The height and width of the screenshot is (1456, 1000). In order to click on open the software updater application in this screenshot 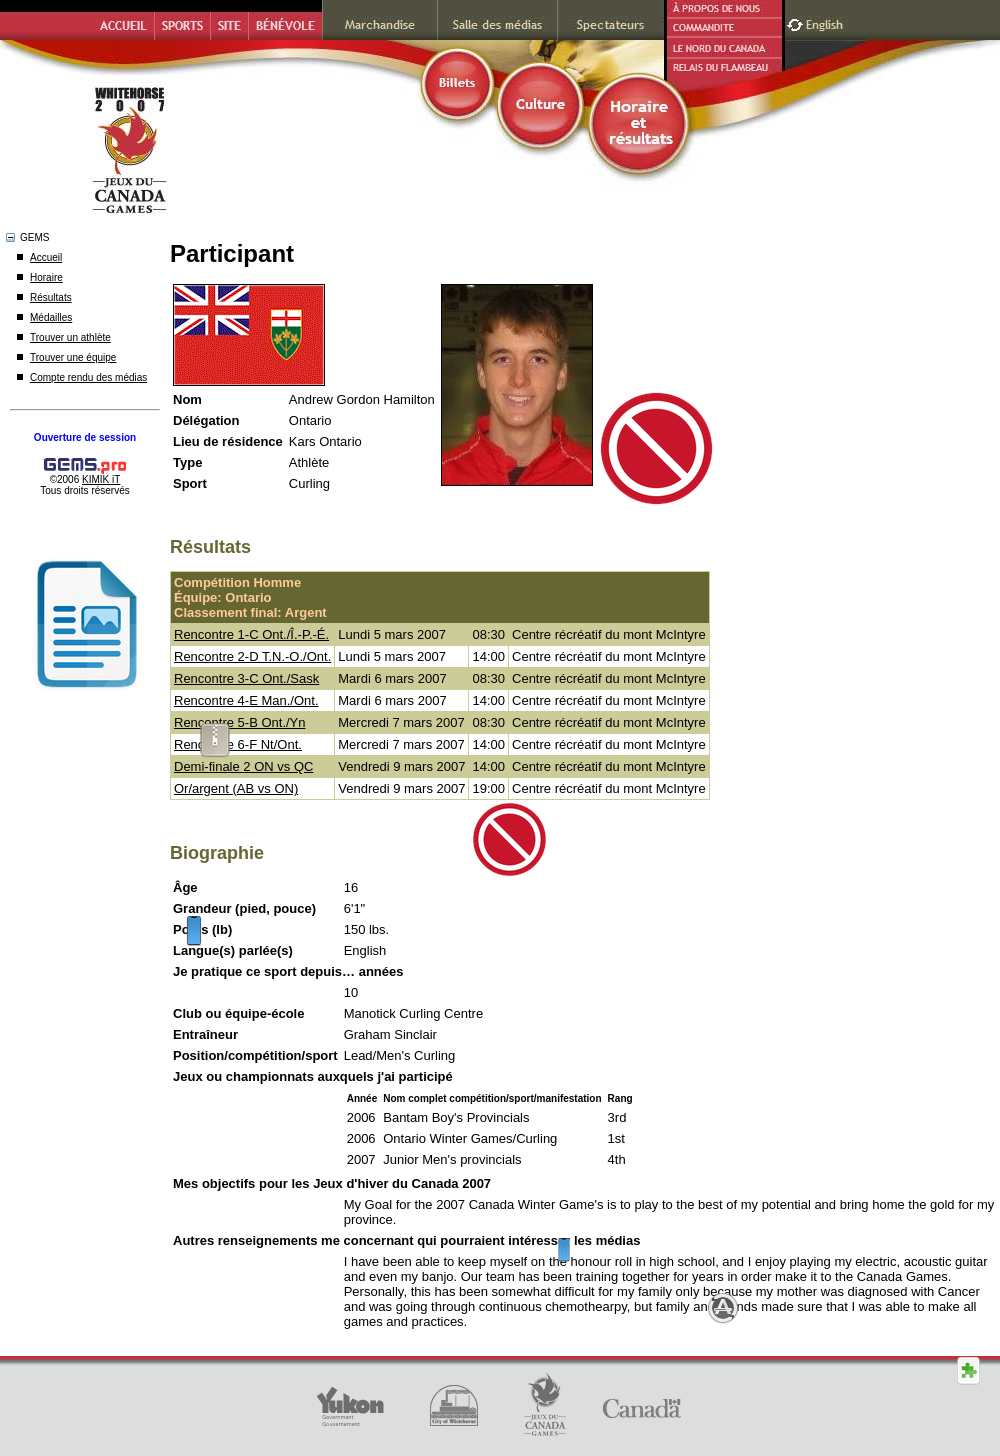, I will do `click(723, 1308)`.